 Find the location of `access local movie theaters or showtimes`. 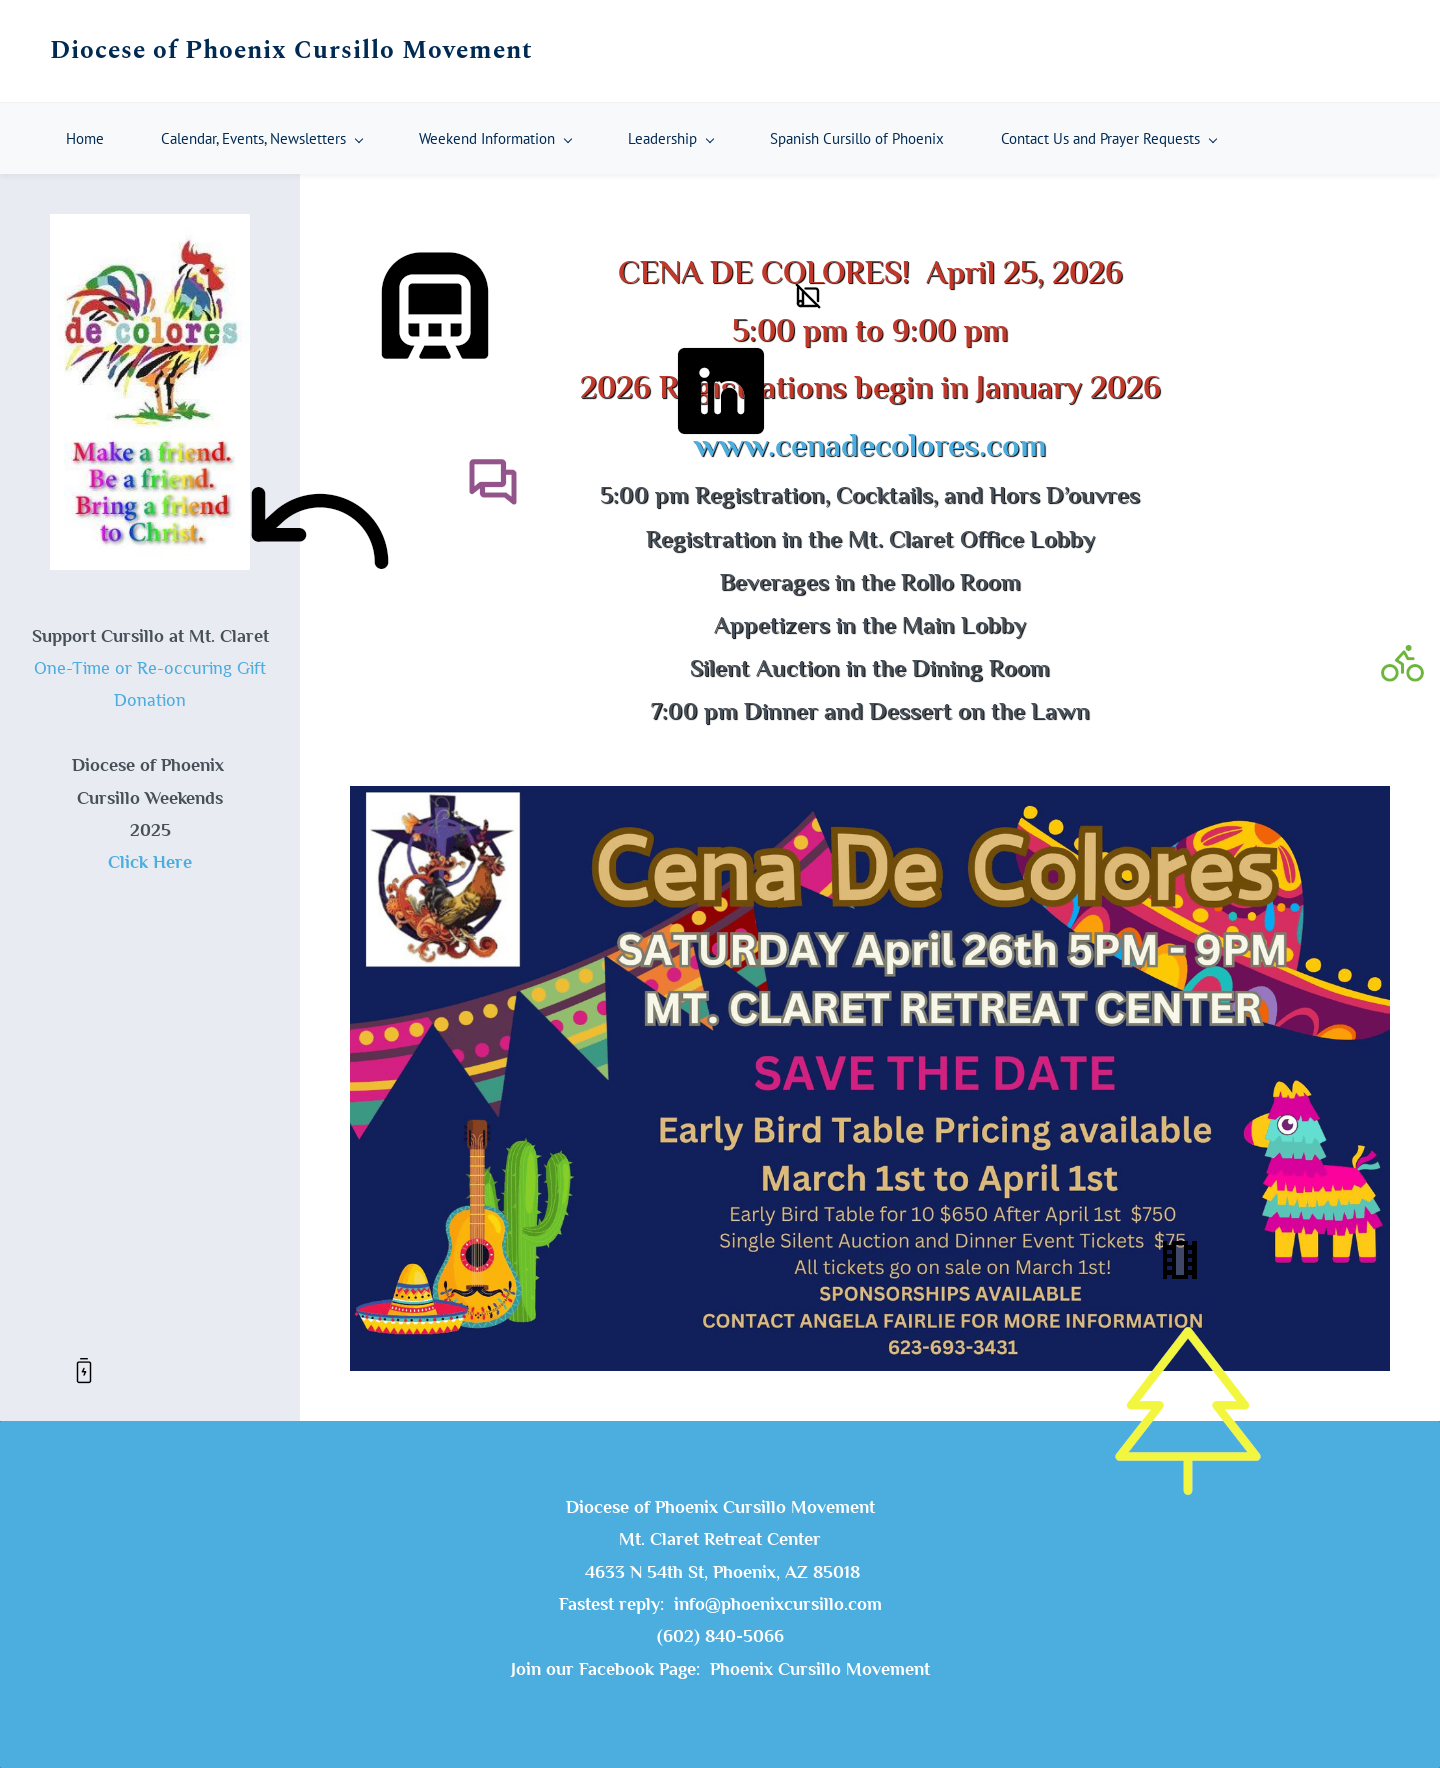

access local movie theaters or showtimes is located at coordinates (1180, 1260).